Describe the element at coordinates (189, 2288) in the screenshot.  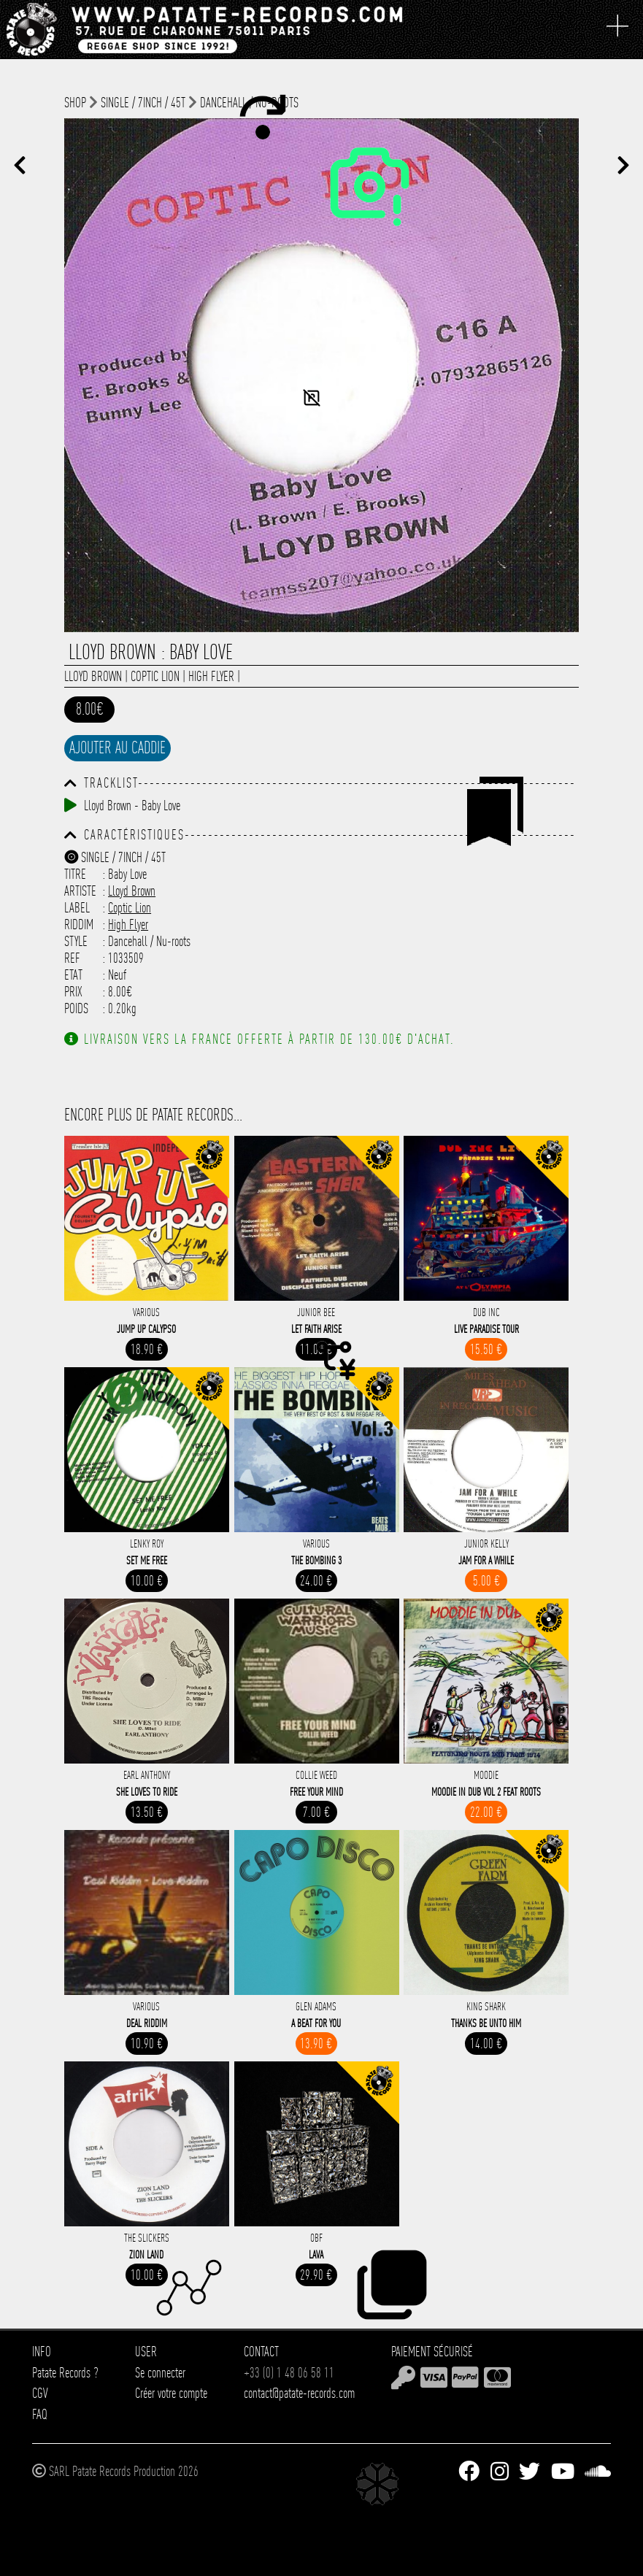
I see `view connected data points or nodes` at that location.